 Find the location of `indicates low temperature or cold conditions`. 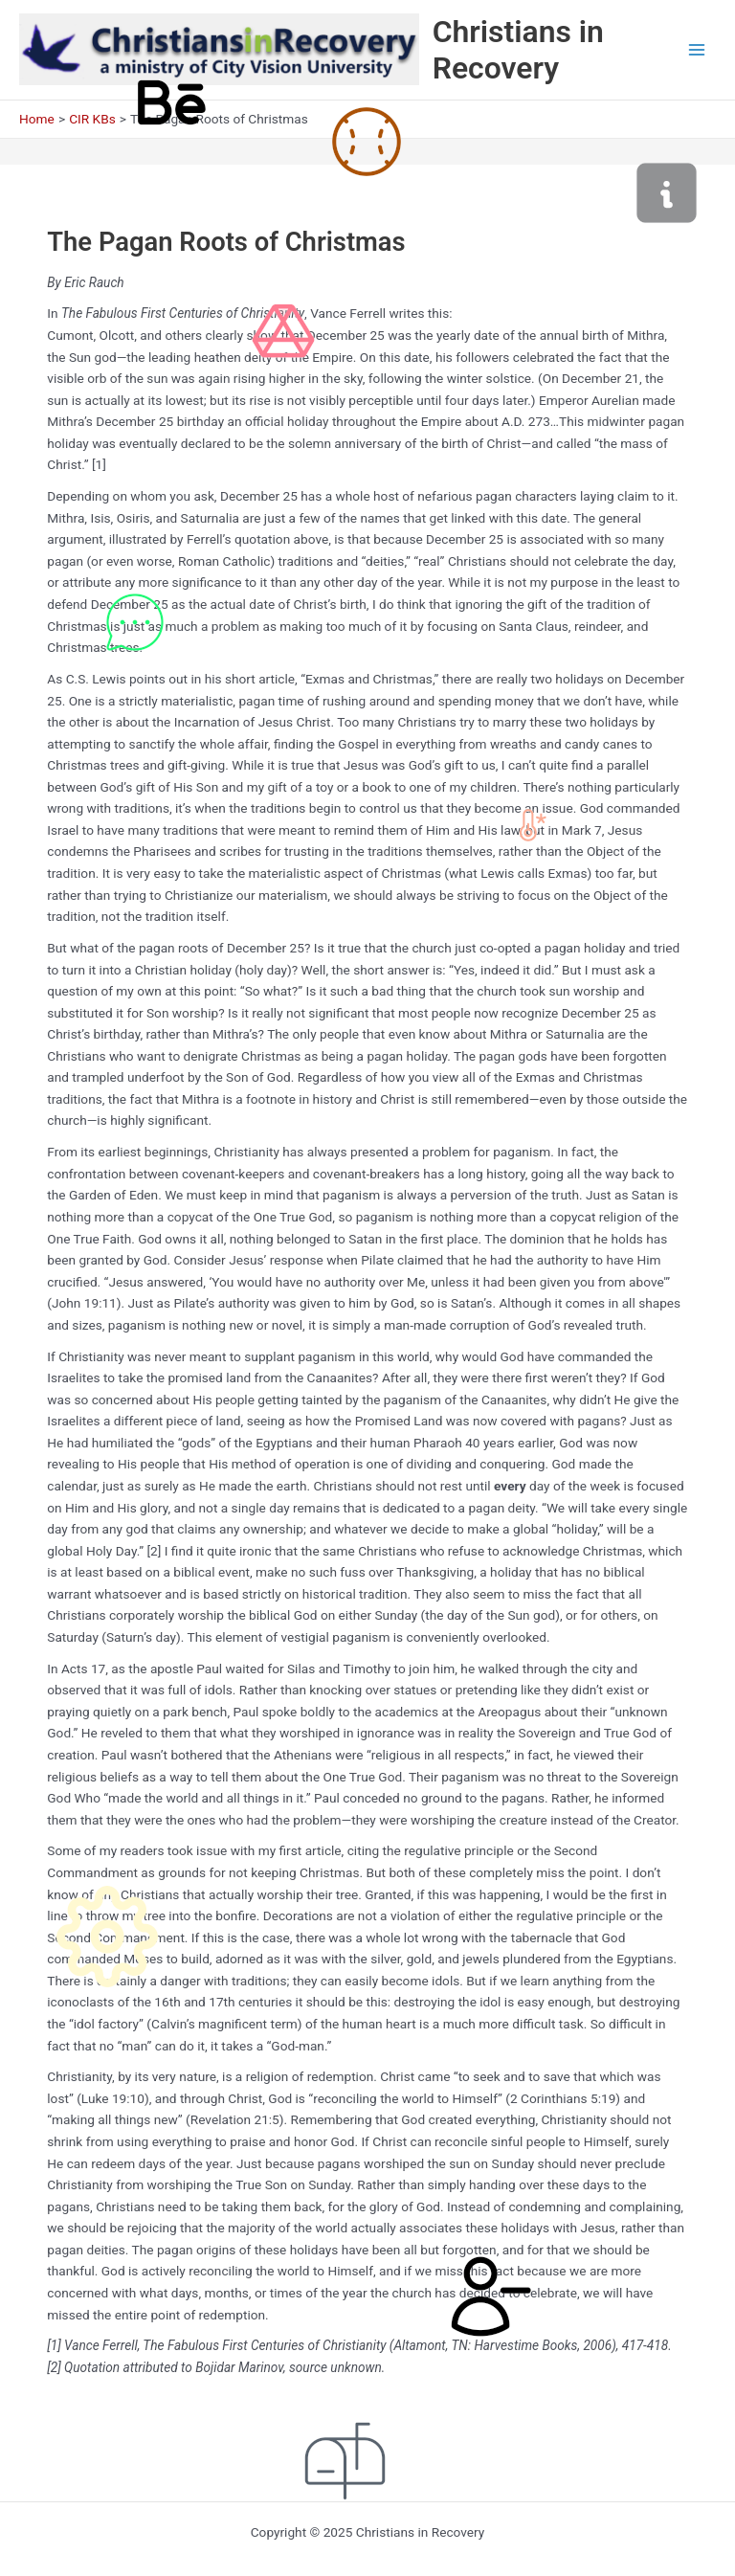

indicates low temperature or cold conditions is located at coordinates (529, 825).